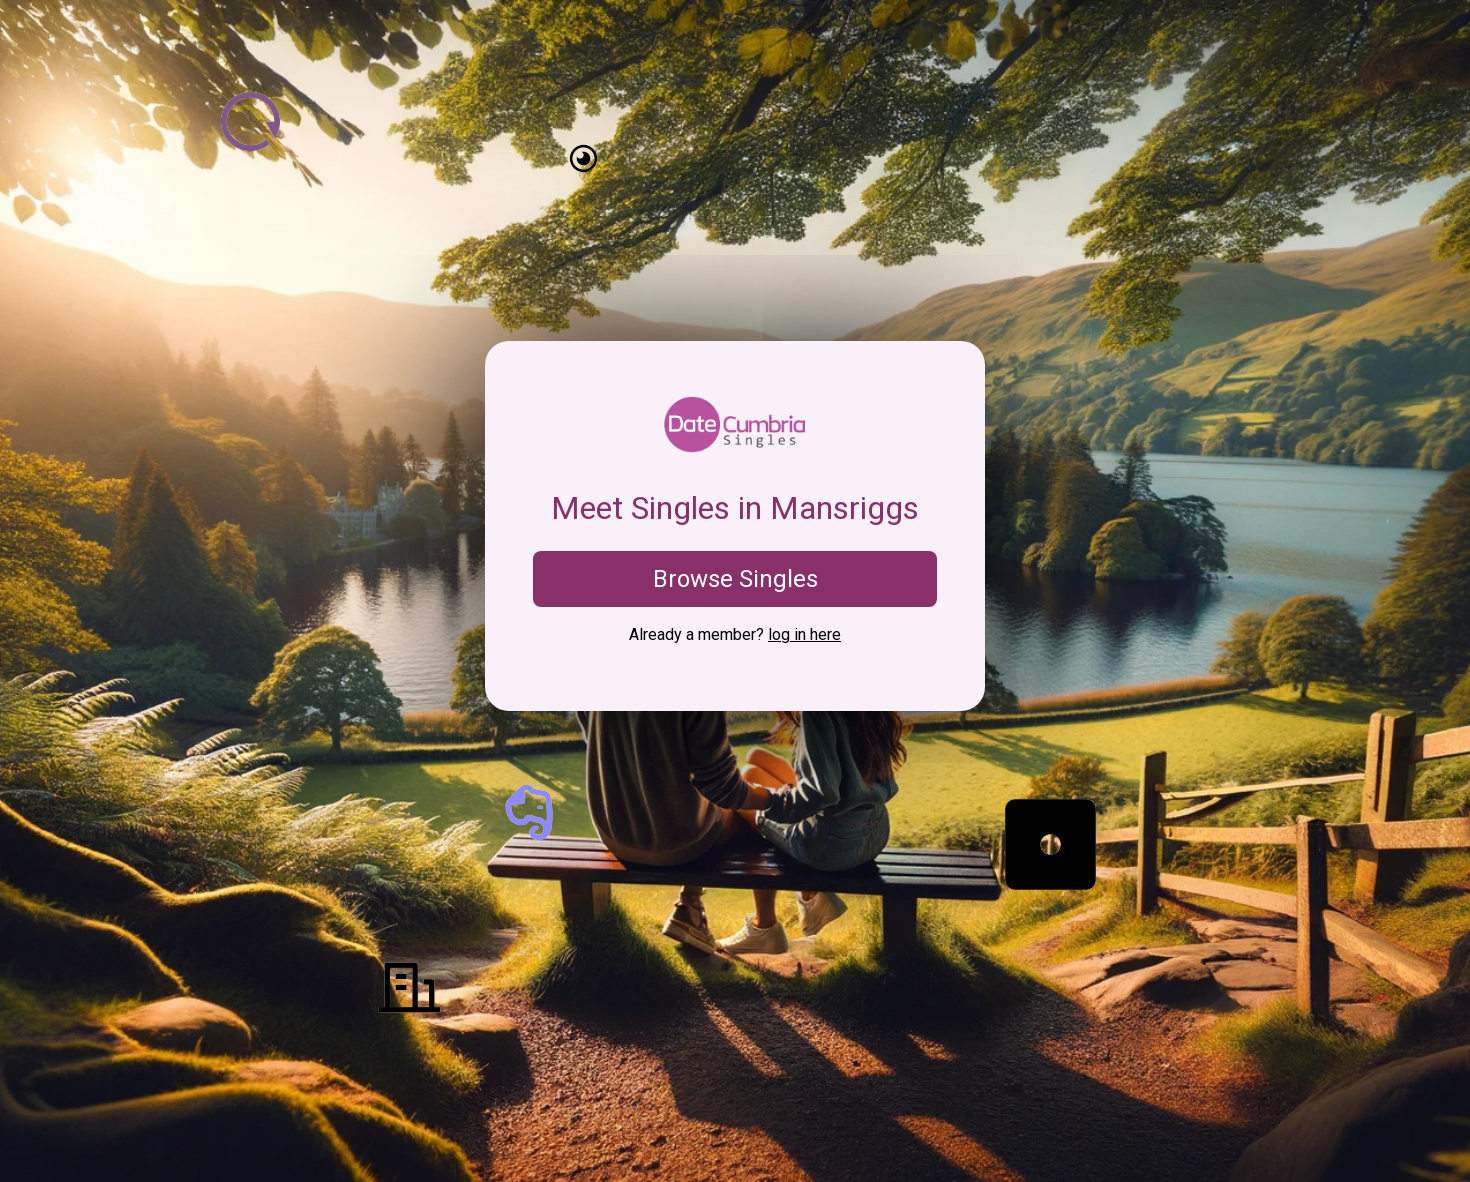  I want to click on restart the device, so click(250, 121).